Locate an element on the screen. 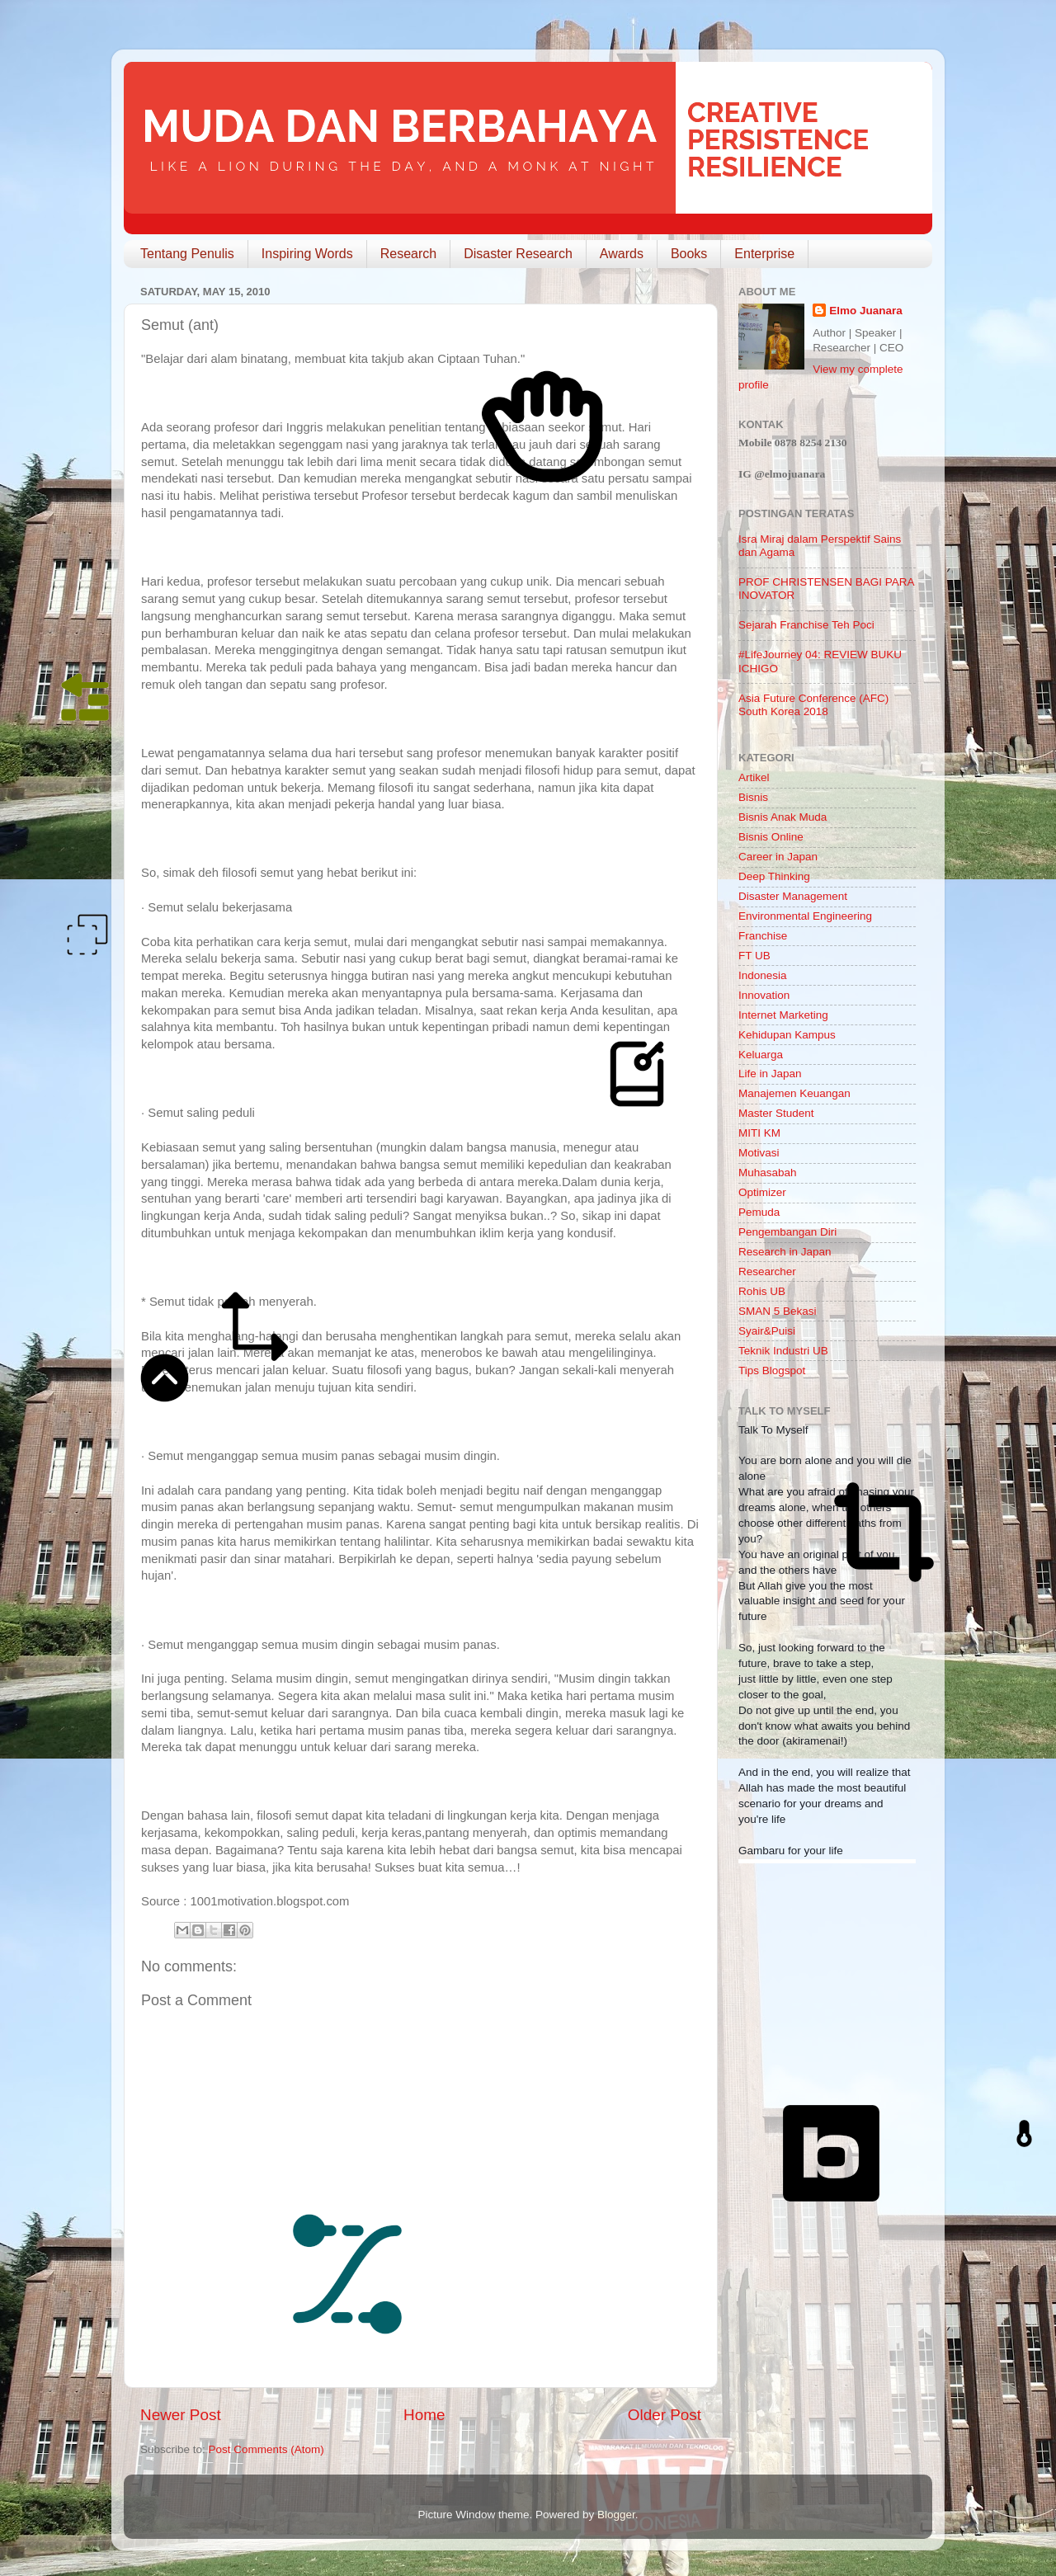  bimobject logo is located at coordinates (831, 2153).